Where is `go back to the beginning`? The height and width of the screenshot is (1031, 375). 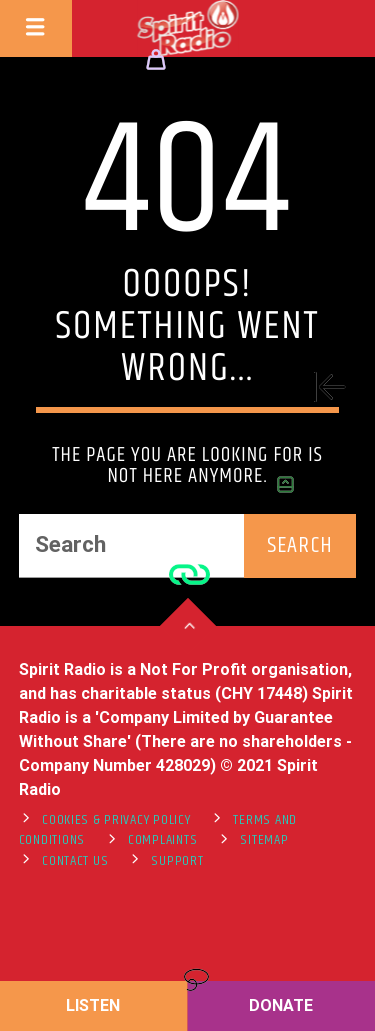
go back to the beginning is located at coordinates (329, 387).